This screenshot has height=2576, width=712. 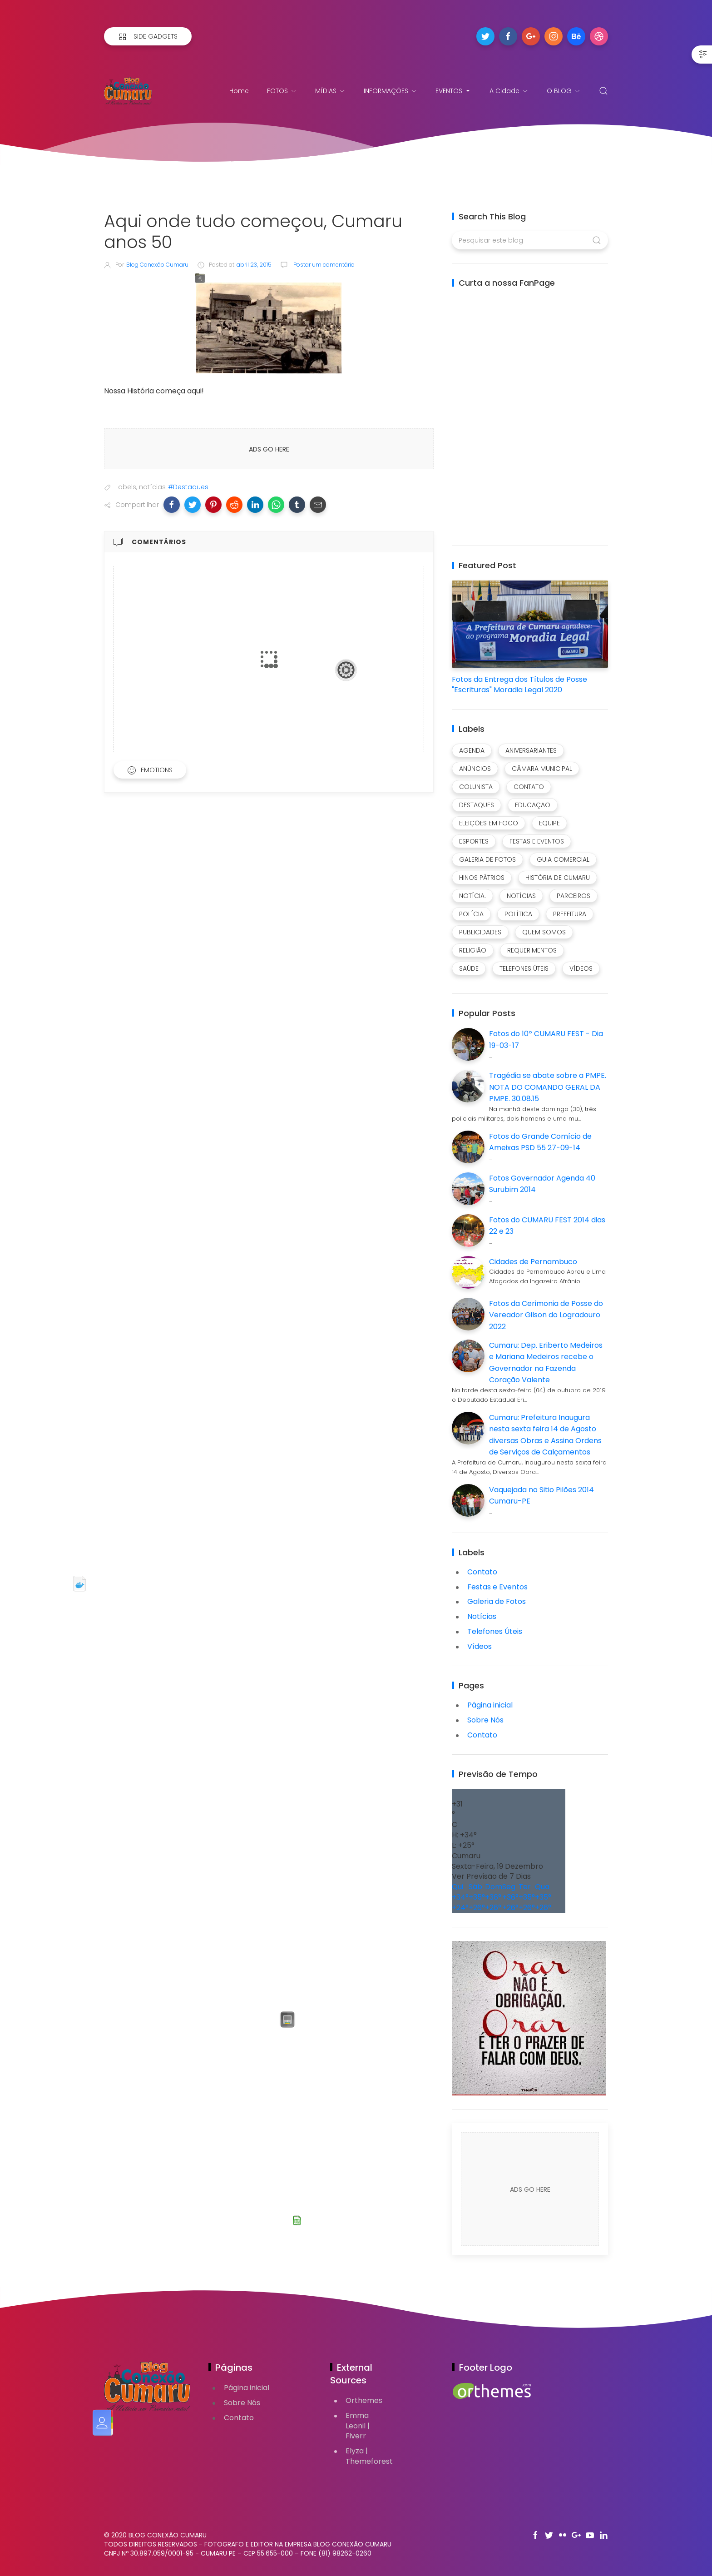 What do you see at coordinates (346, 670) in the screenshot?
I see `open system settings` at bounding box center [346, 670].